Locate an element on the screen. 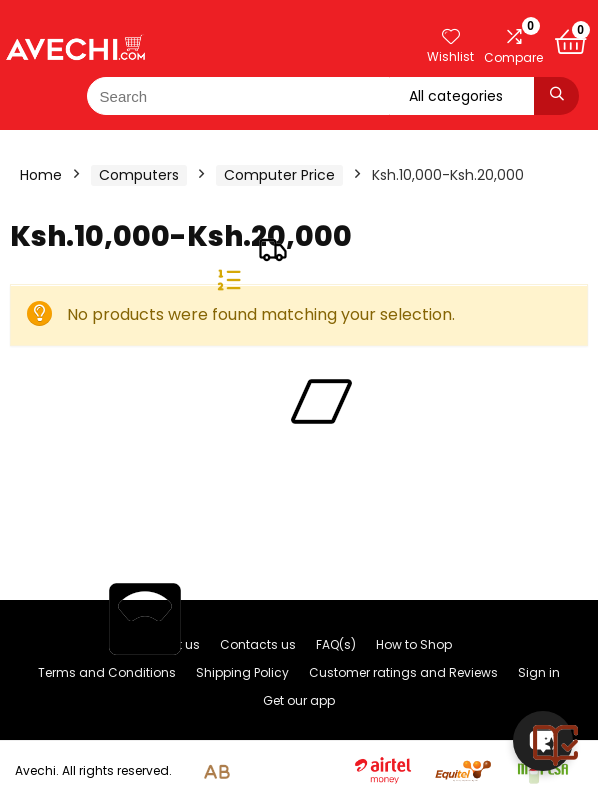 The image size is (598, 801). create a numbered list is located at coordinates (229, 280).